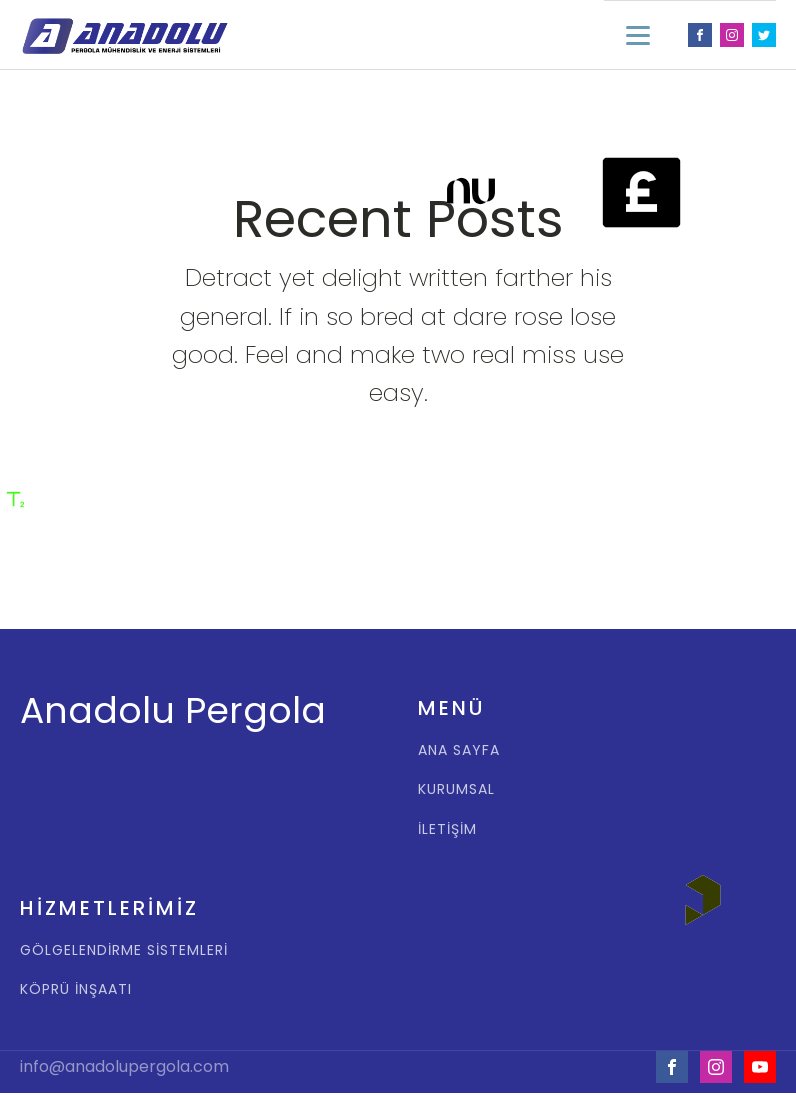  I want to click on open the Nubank app, so click(471, 191).